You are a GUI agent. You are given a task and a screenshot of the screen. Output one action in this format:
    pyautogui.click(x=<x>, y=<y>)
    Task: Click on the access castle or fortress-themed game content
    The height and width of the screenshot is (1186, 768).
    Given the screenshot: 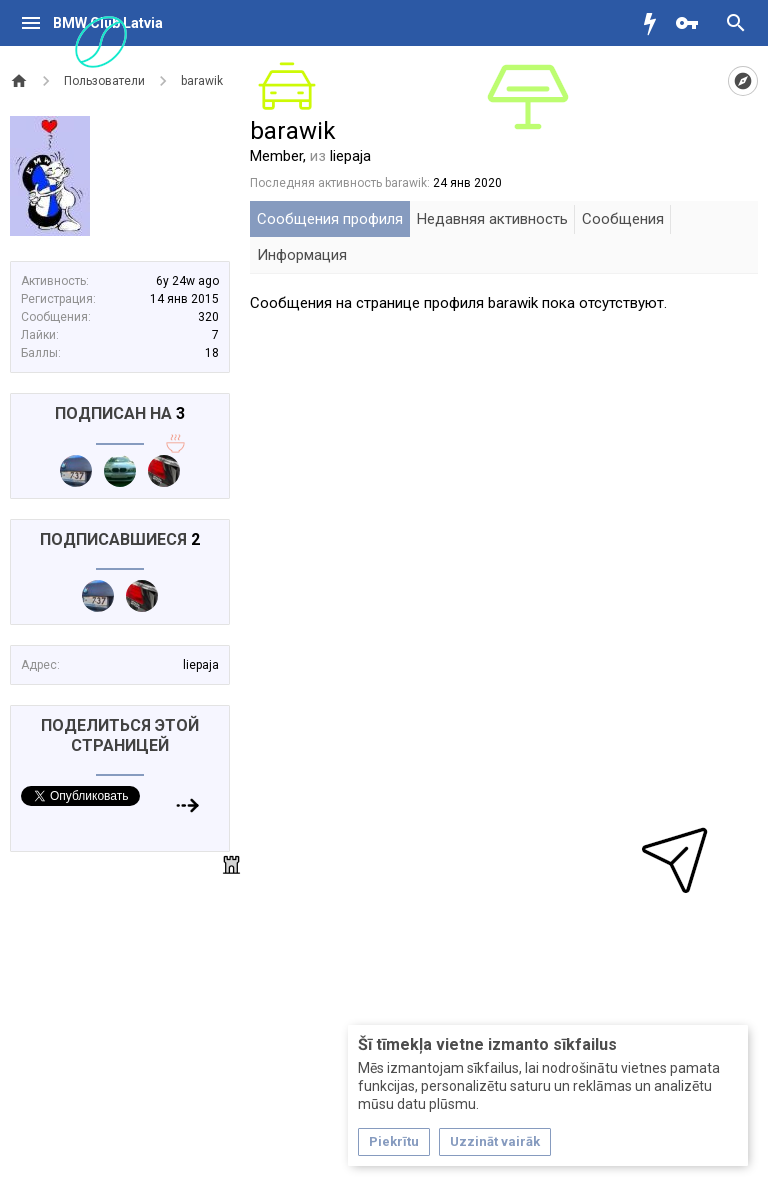 What is the action you would take?
    pyautogui.click(x=231, y=864)
    